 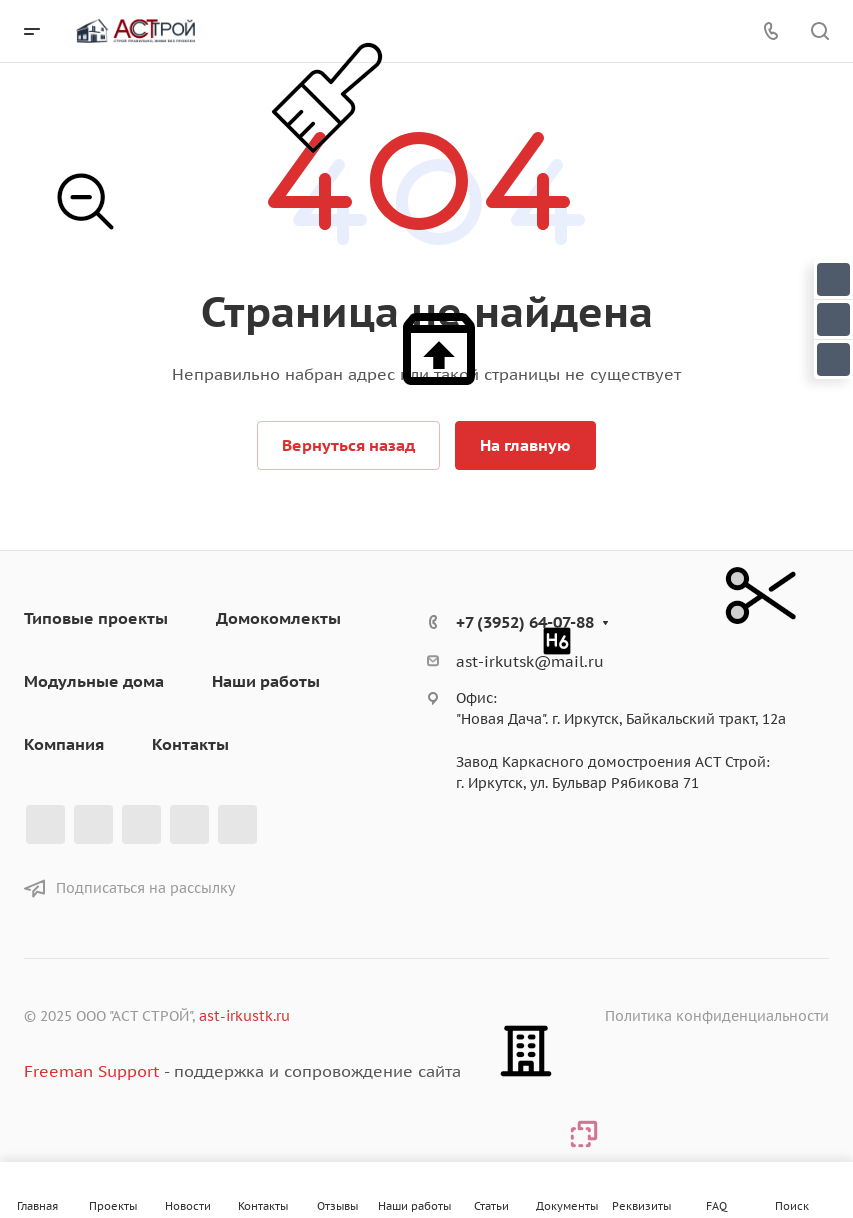 I want to click on view office or business location, so click(x=526, y=1051).